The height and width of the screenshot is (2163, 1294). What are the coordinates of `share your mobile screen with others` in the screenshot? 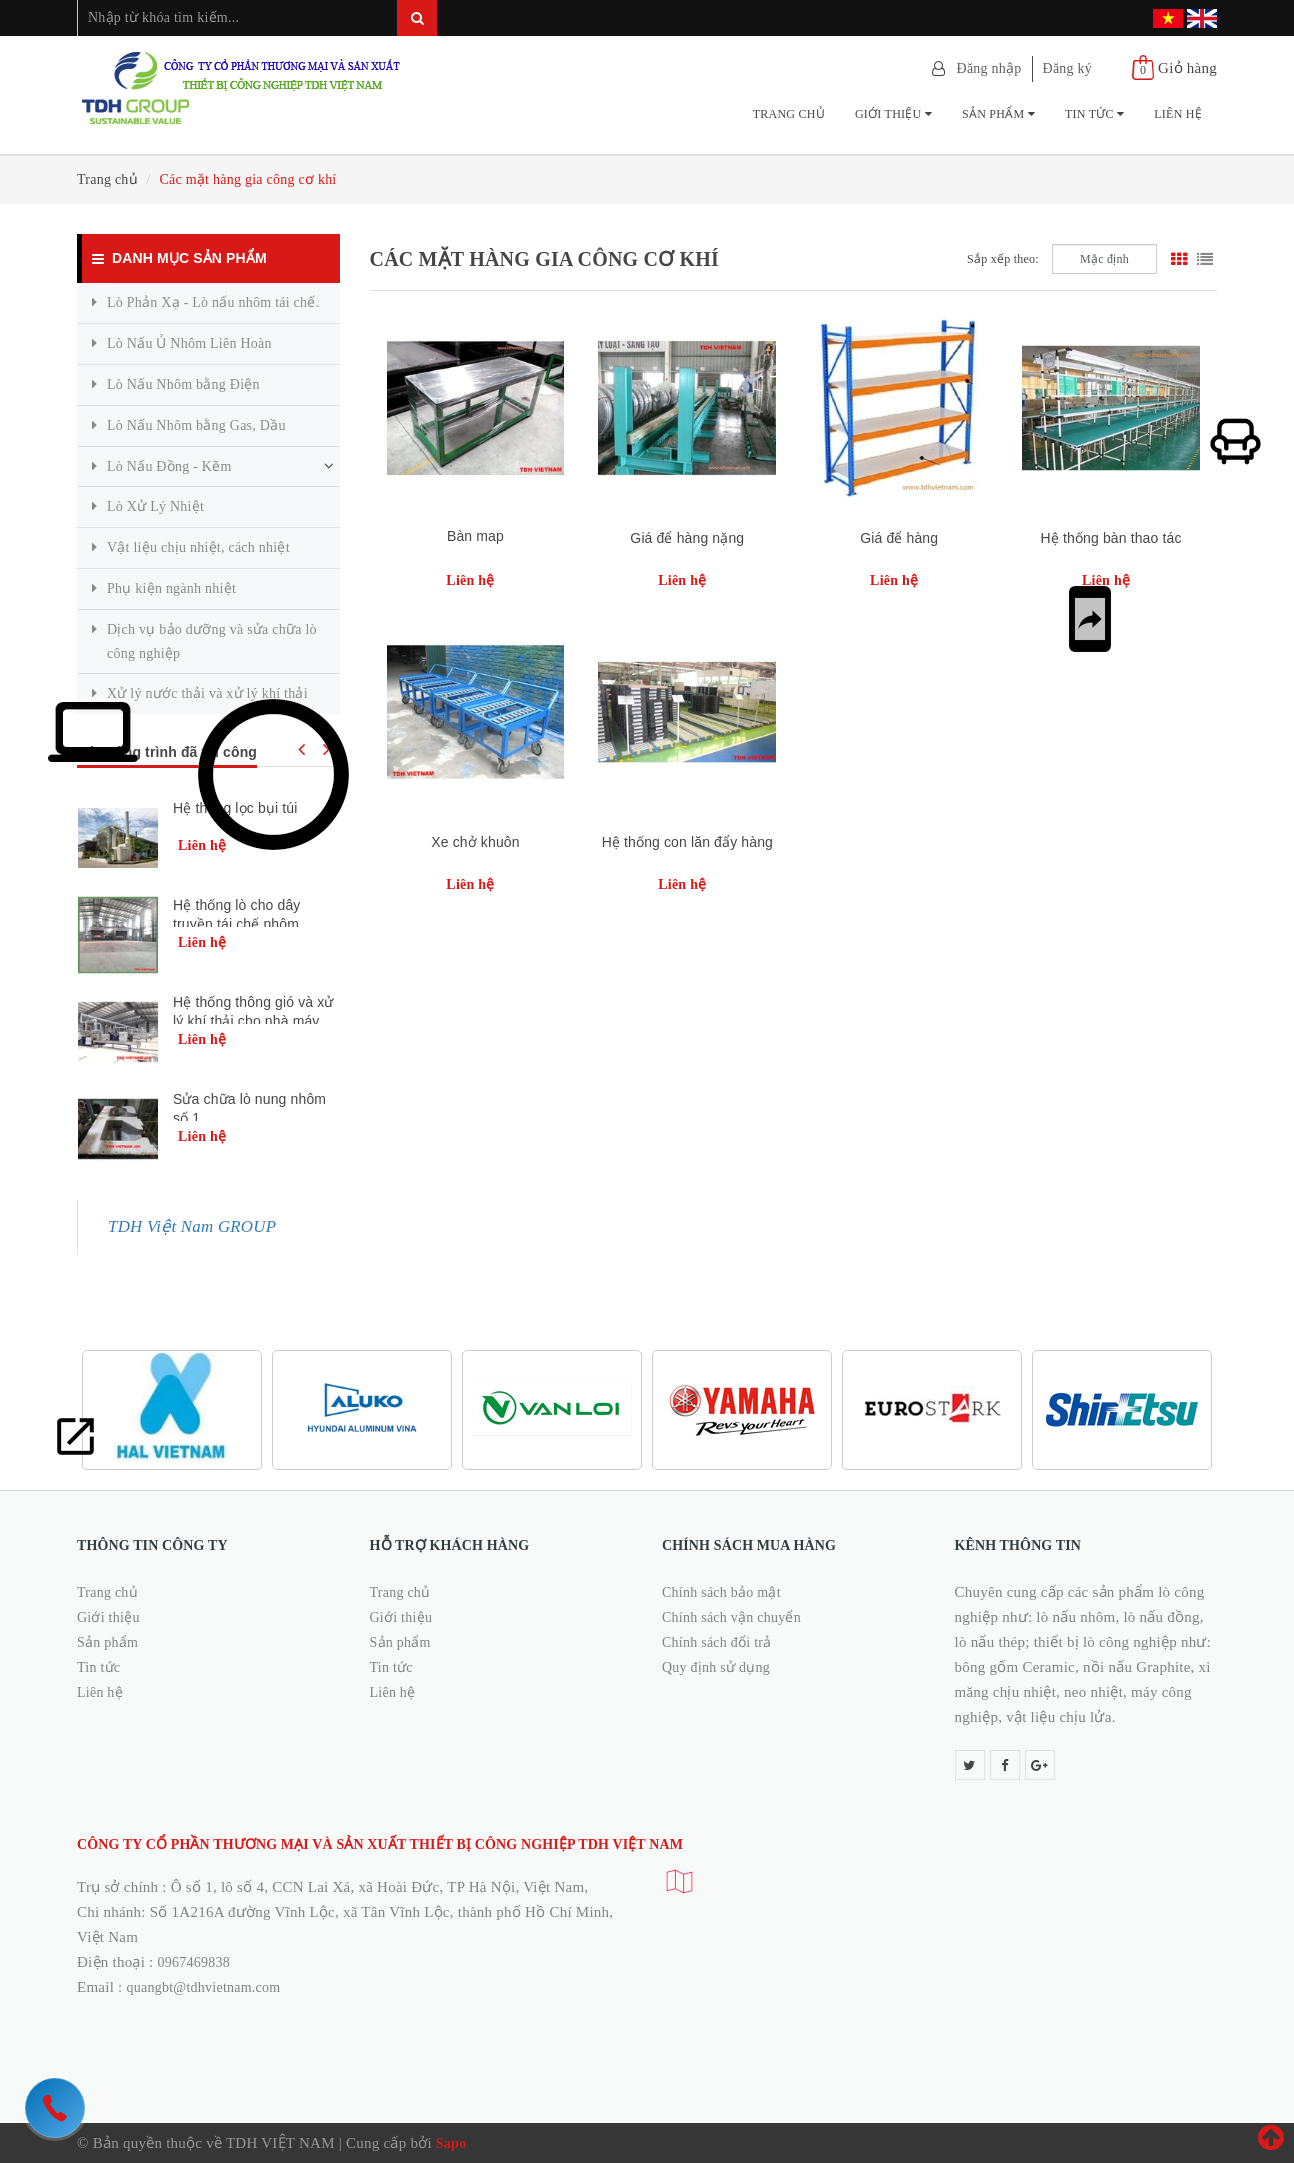 It's located at (1090, 619).